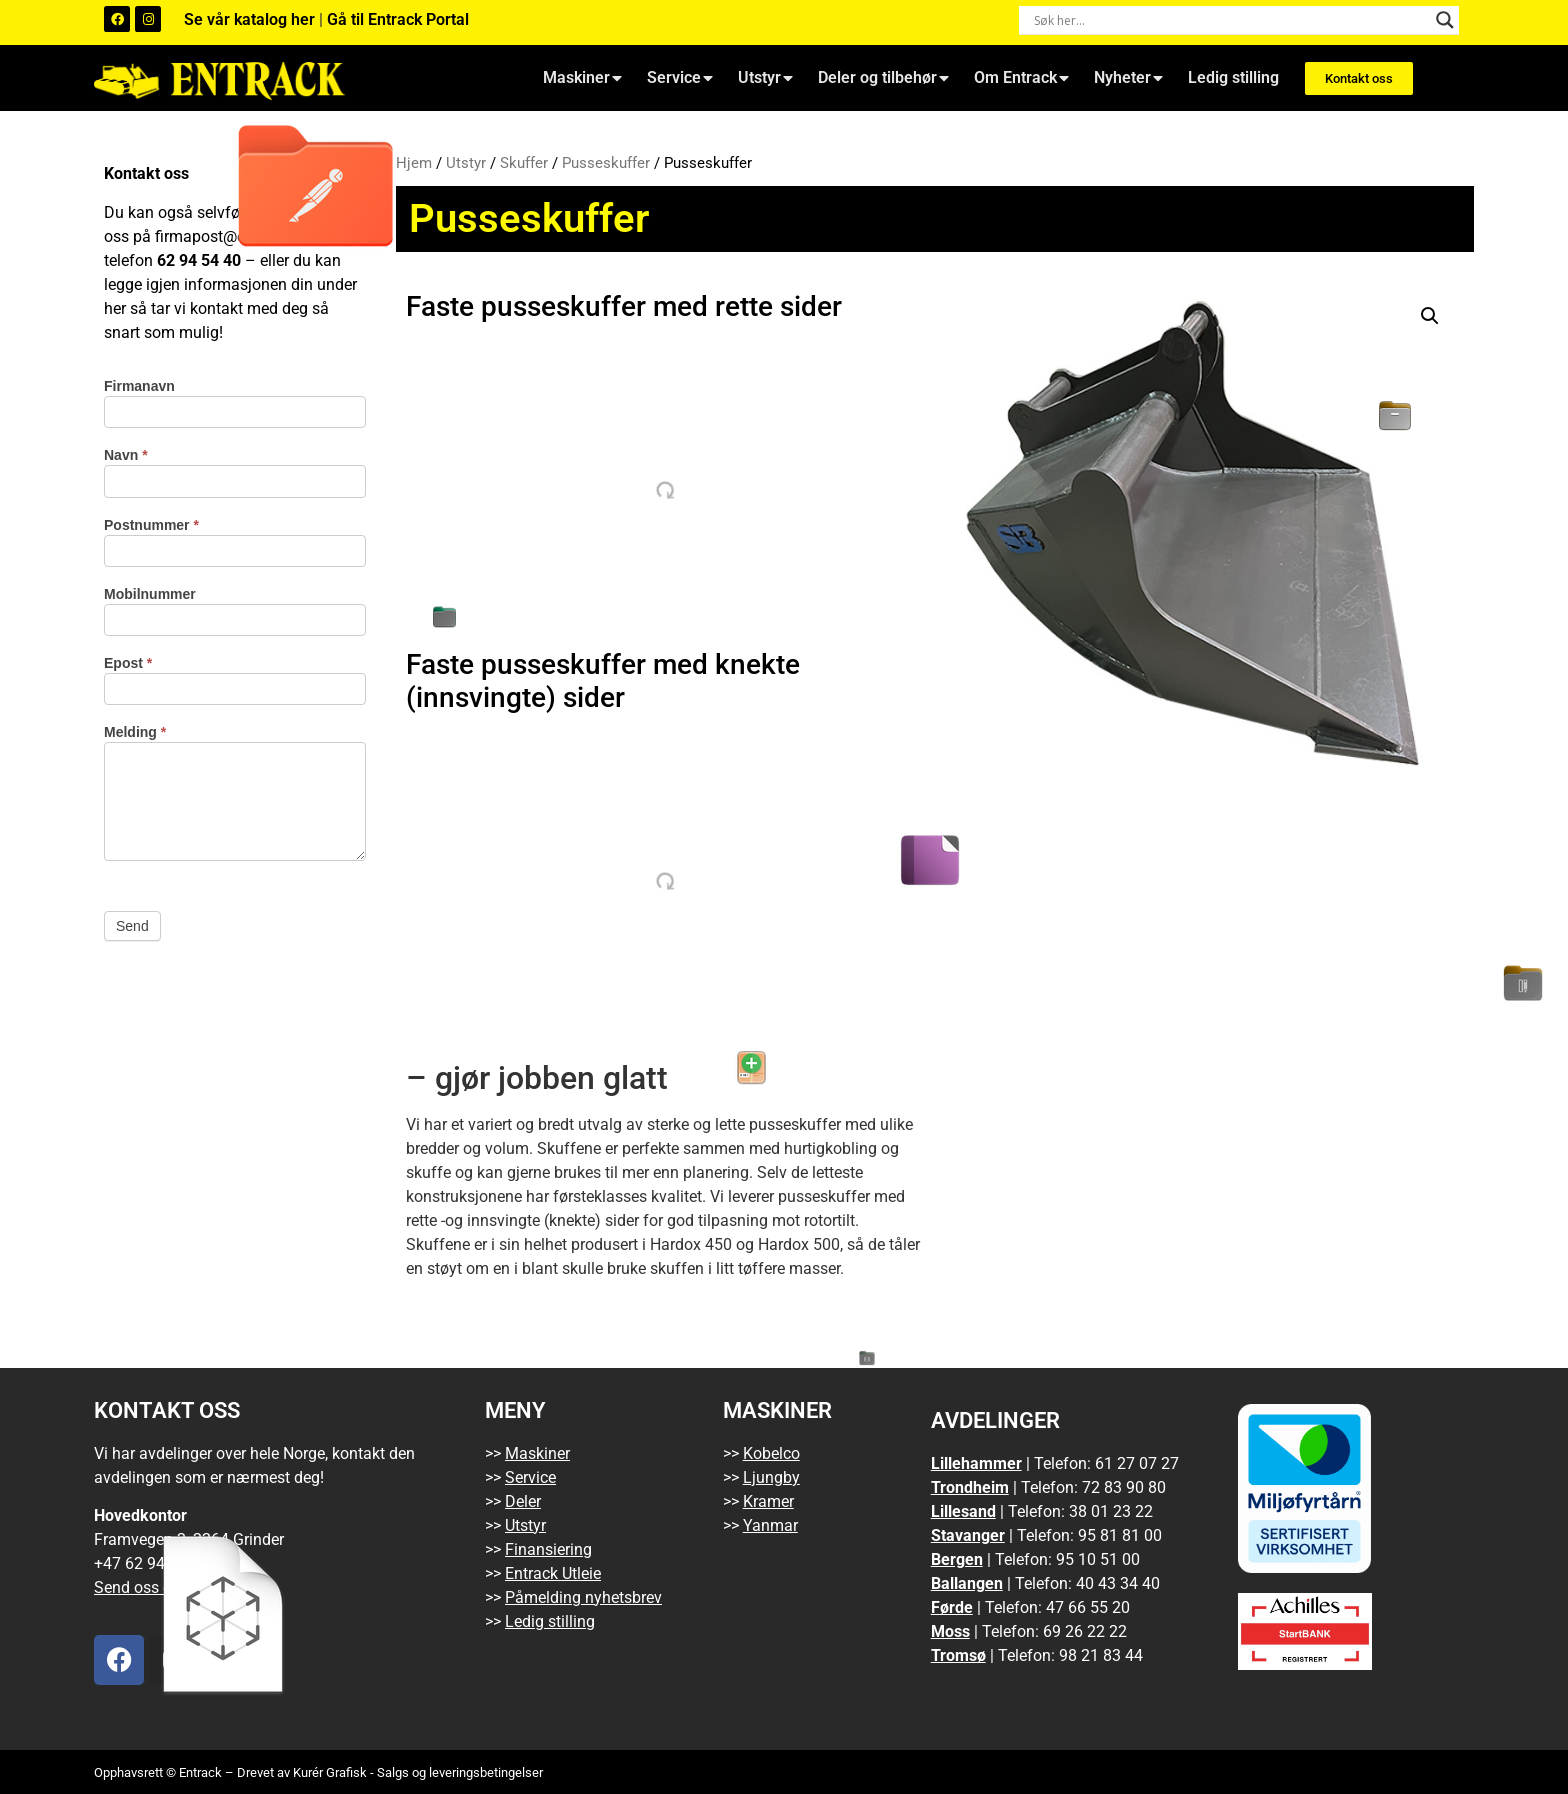 Image resolution: width=1568 pixels, height=1794 pixels. Describe the element at coordinates (223, 1618) in the screenshot. I see `open an augmented reality file` at that location.